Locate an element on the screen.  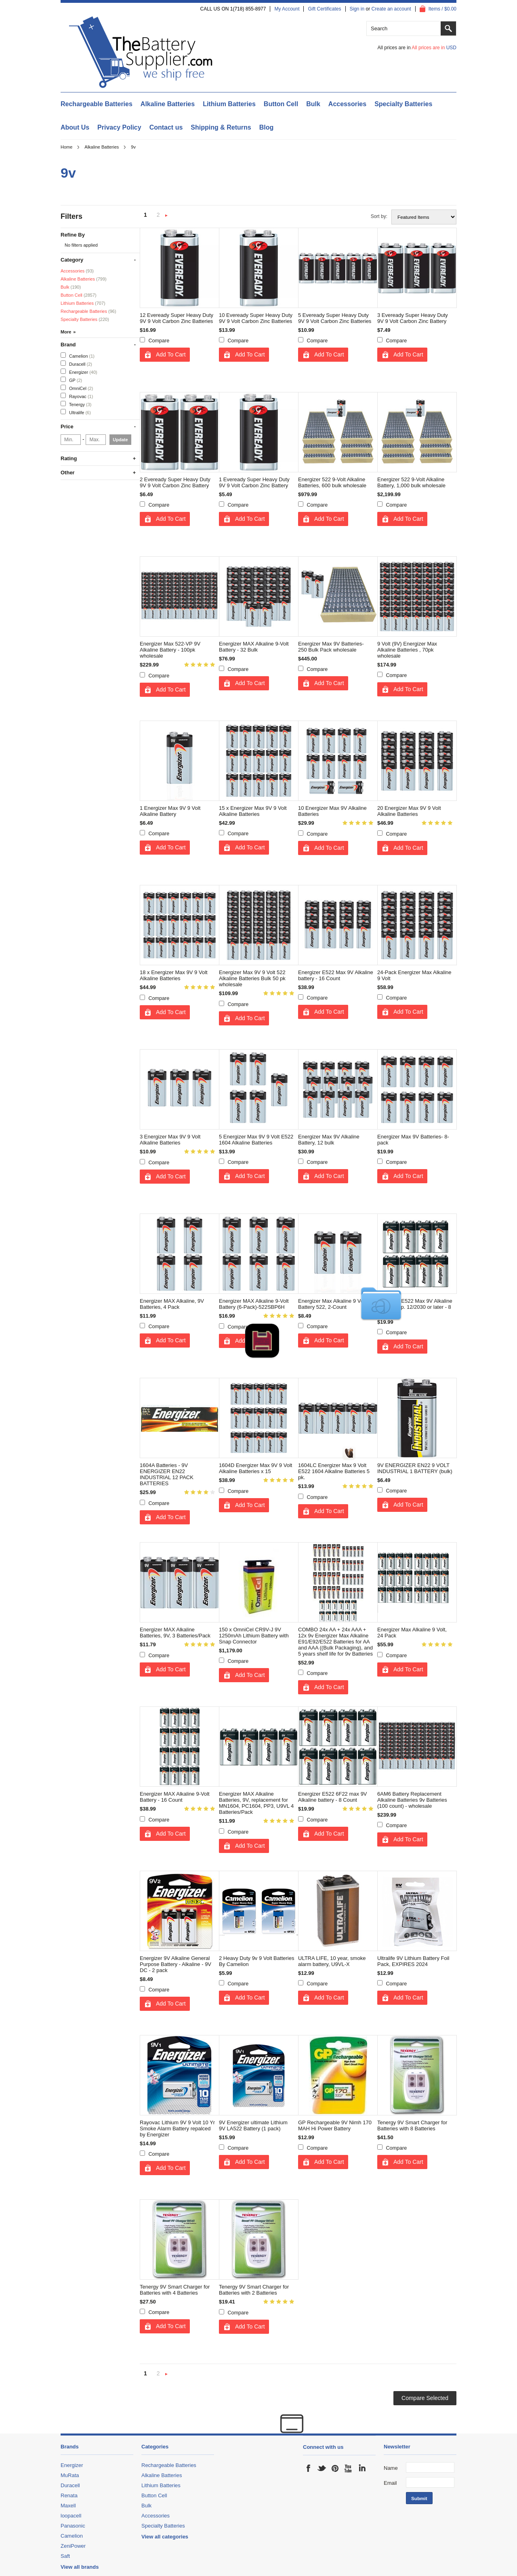
open DBeaver database management application is located at coordinates (349, 1453).